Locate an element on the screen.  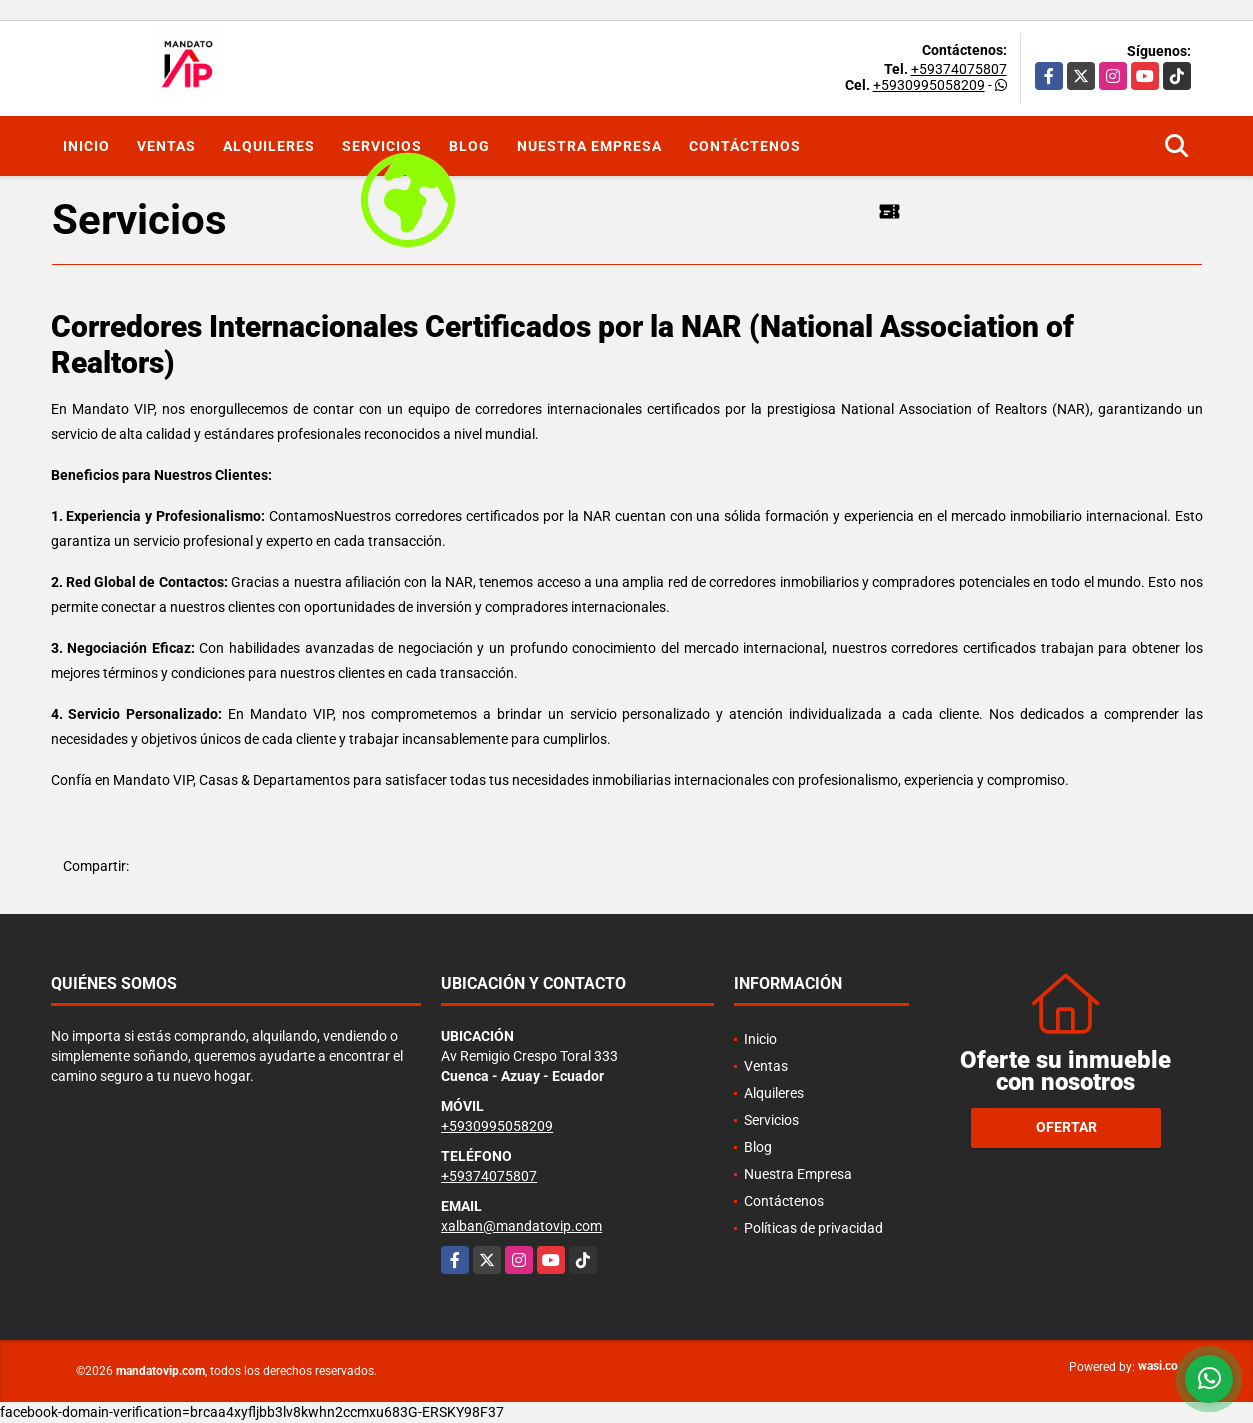
view your tickets or passes is located at coordinates (889, 211).